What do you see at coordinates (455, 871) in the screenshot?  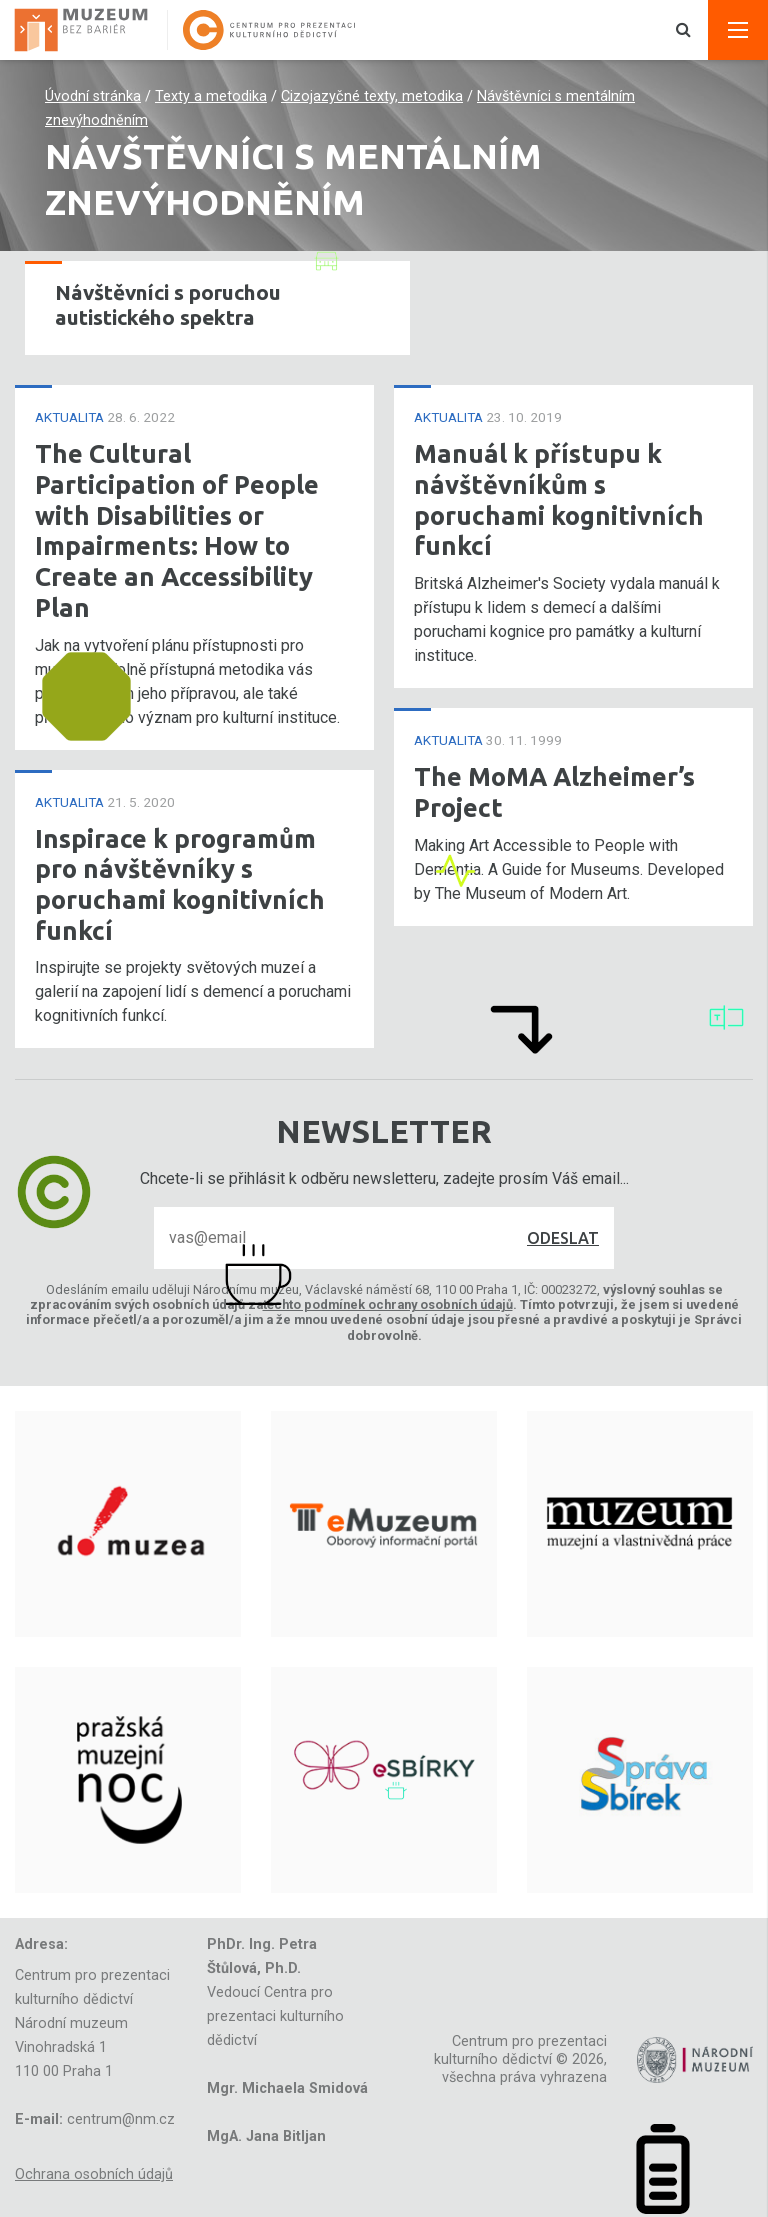 I see `view health or heart rate data` at bounding box center [455, 871].